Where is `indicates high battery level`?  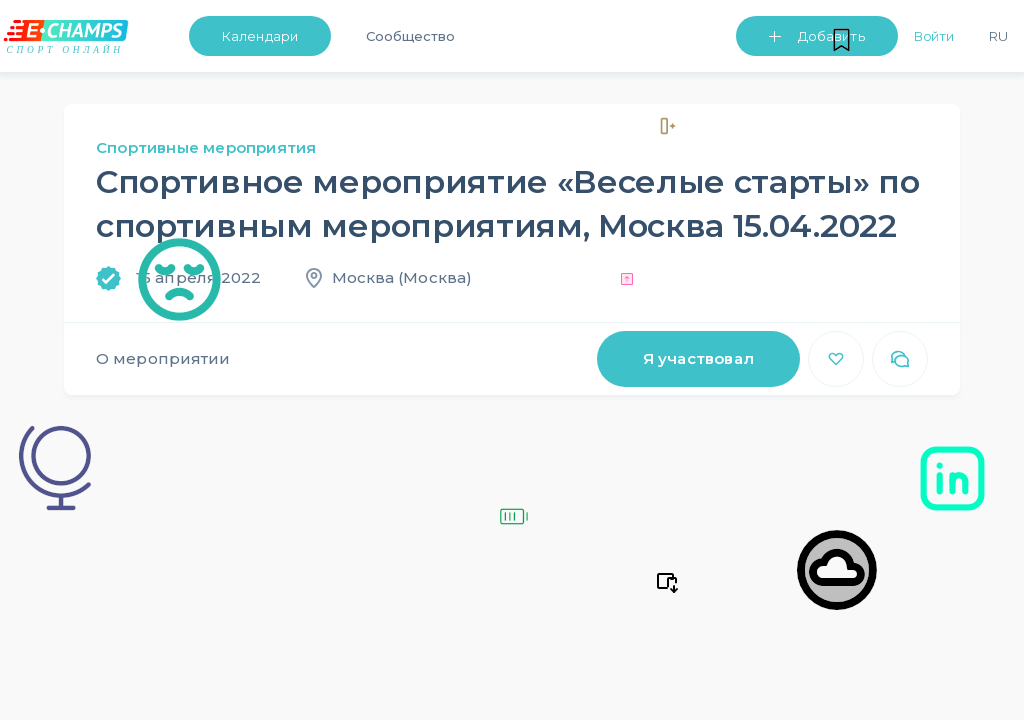
indicates high battery level is located at coordinates (513, 516).